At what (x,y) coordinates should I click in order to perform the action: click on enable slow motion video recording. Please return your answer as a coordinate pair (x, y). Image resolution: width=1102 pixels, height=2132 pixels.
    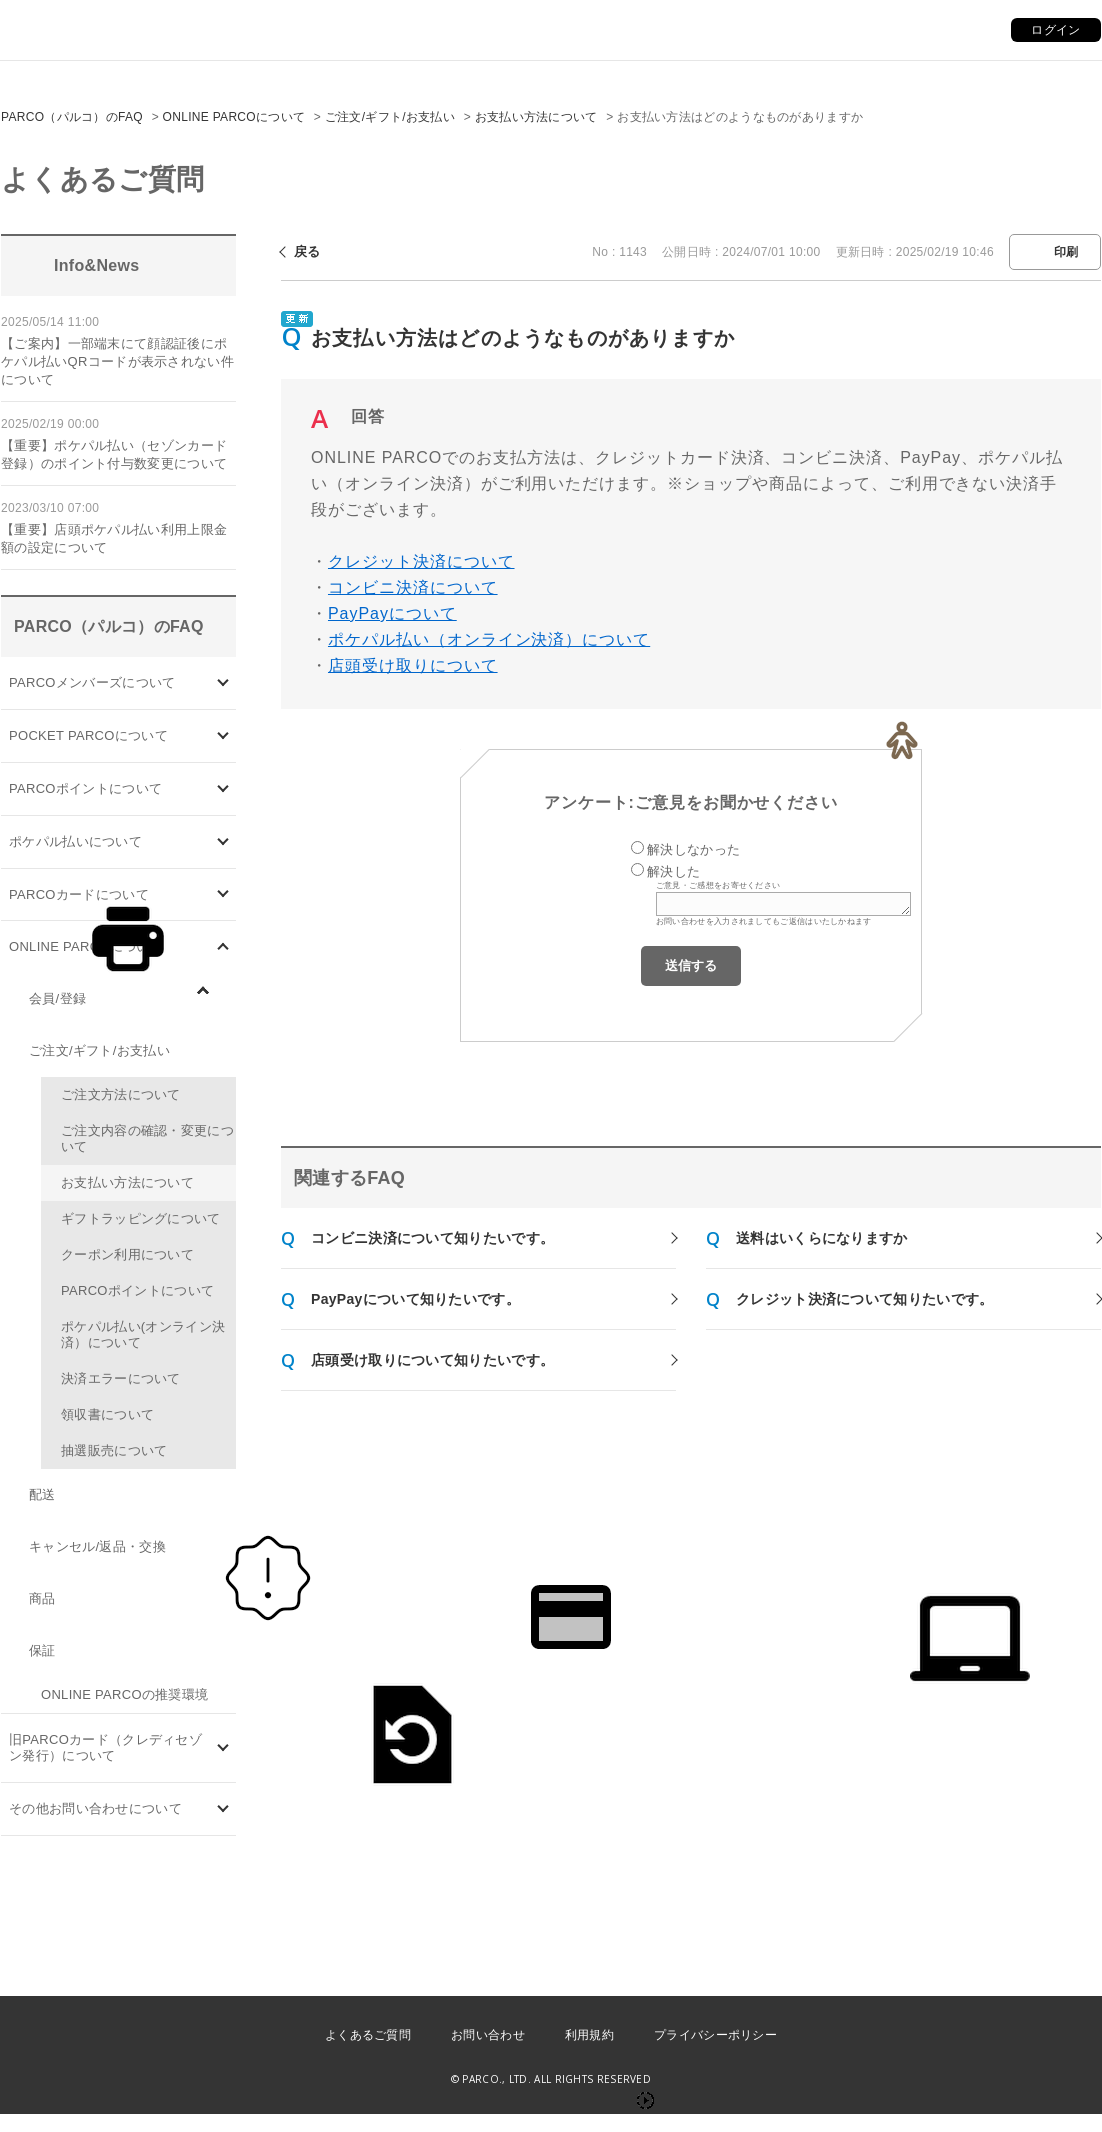
    Looking at the image, I should click on (645, 2100).